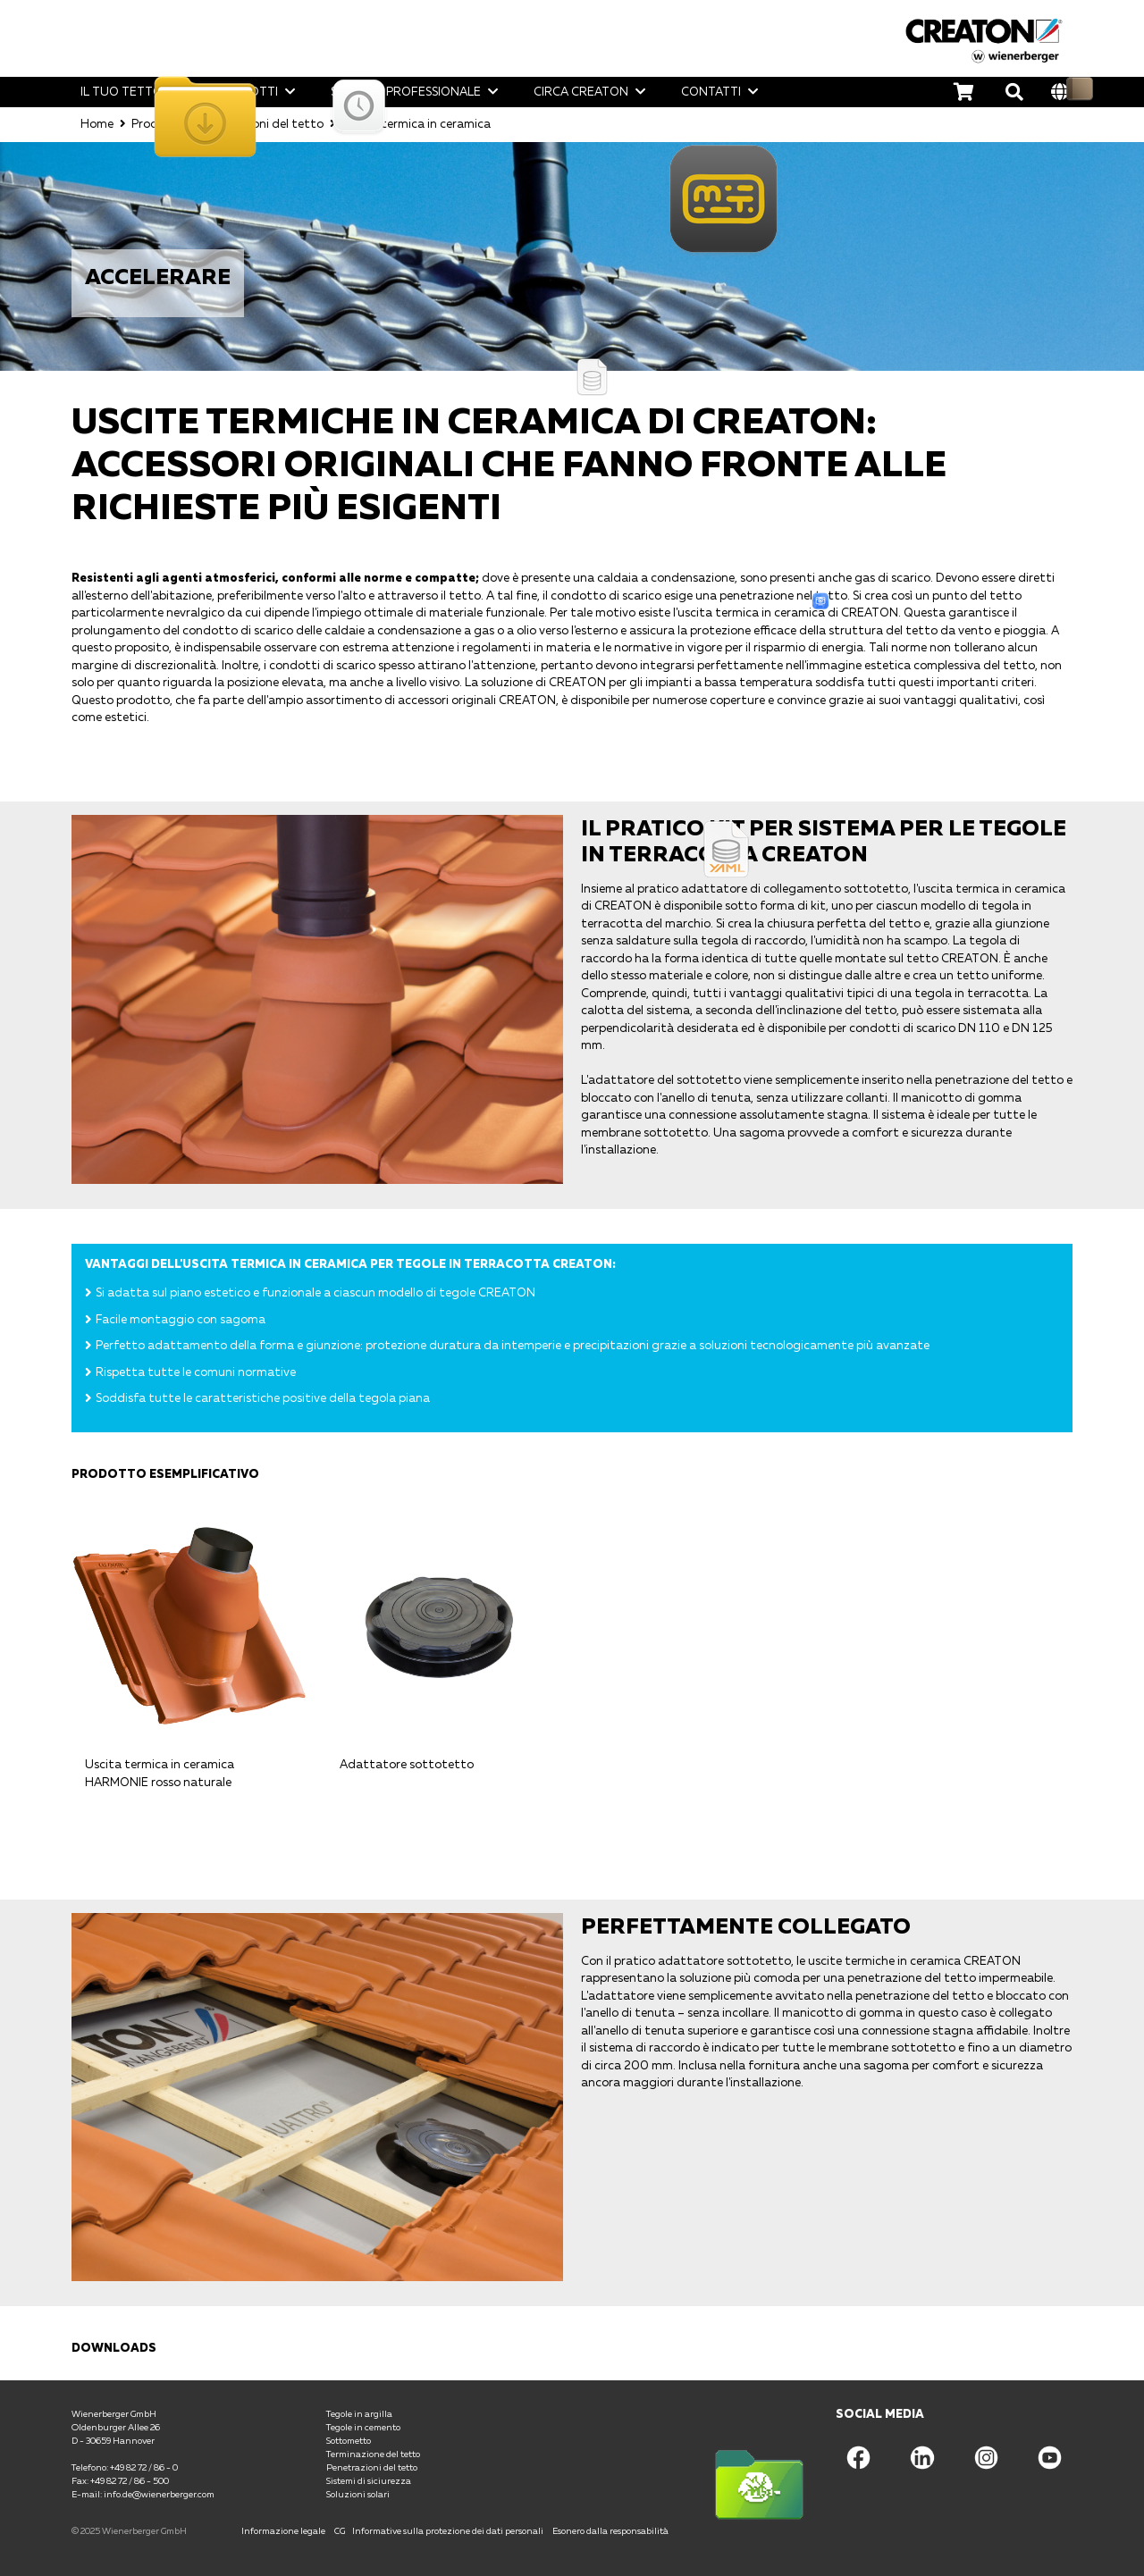 The image size is (1144, 2576). Describe the element at coordinates (1080, 88) in the screenshot. I see `access desktop folder or files` at that location.